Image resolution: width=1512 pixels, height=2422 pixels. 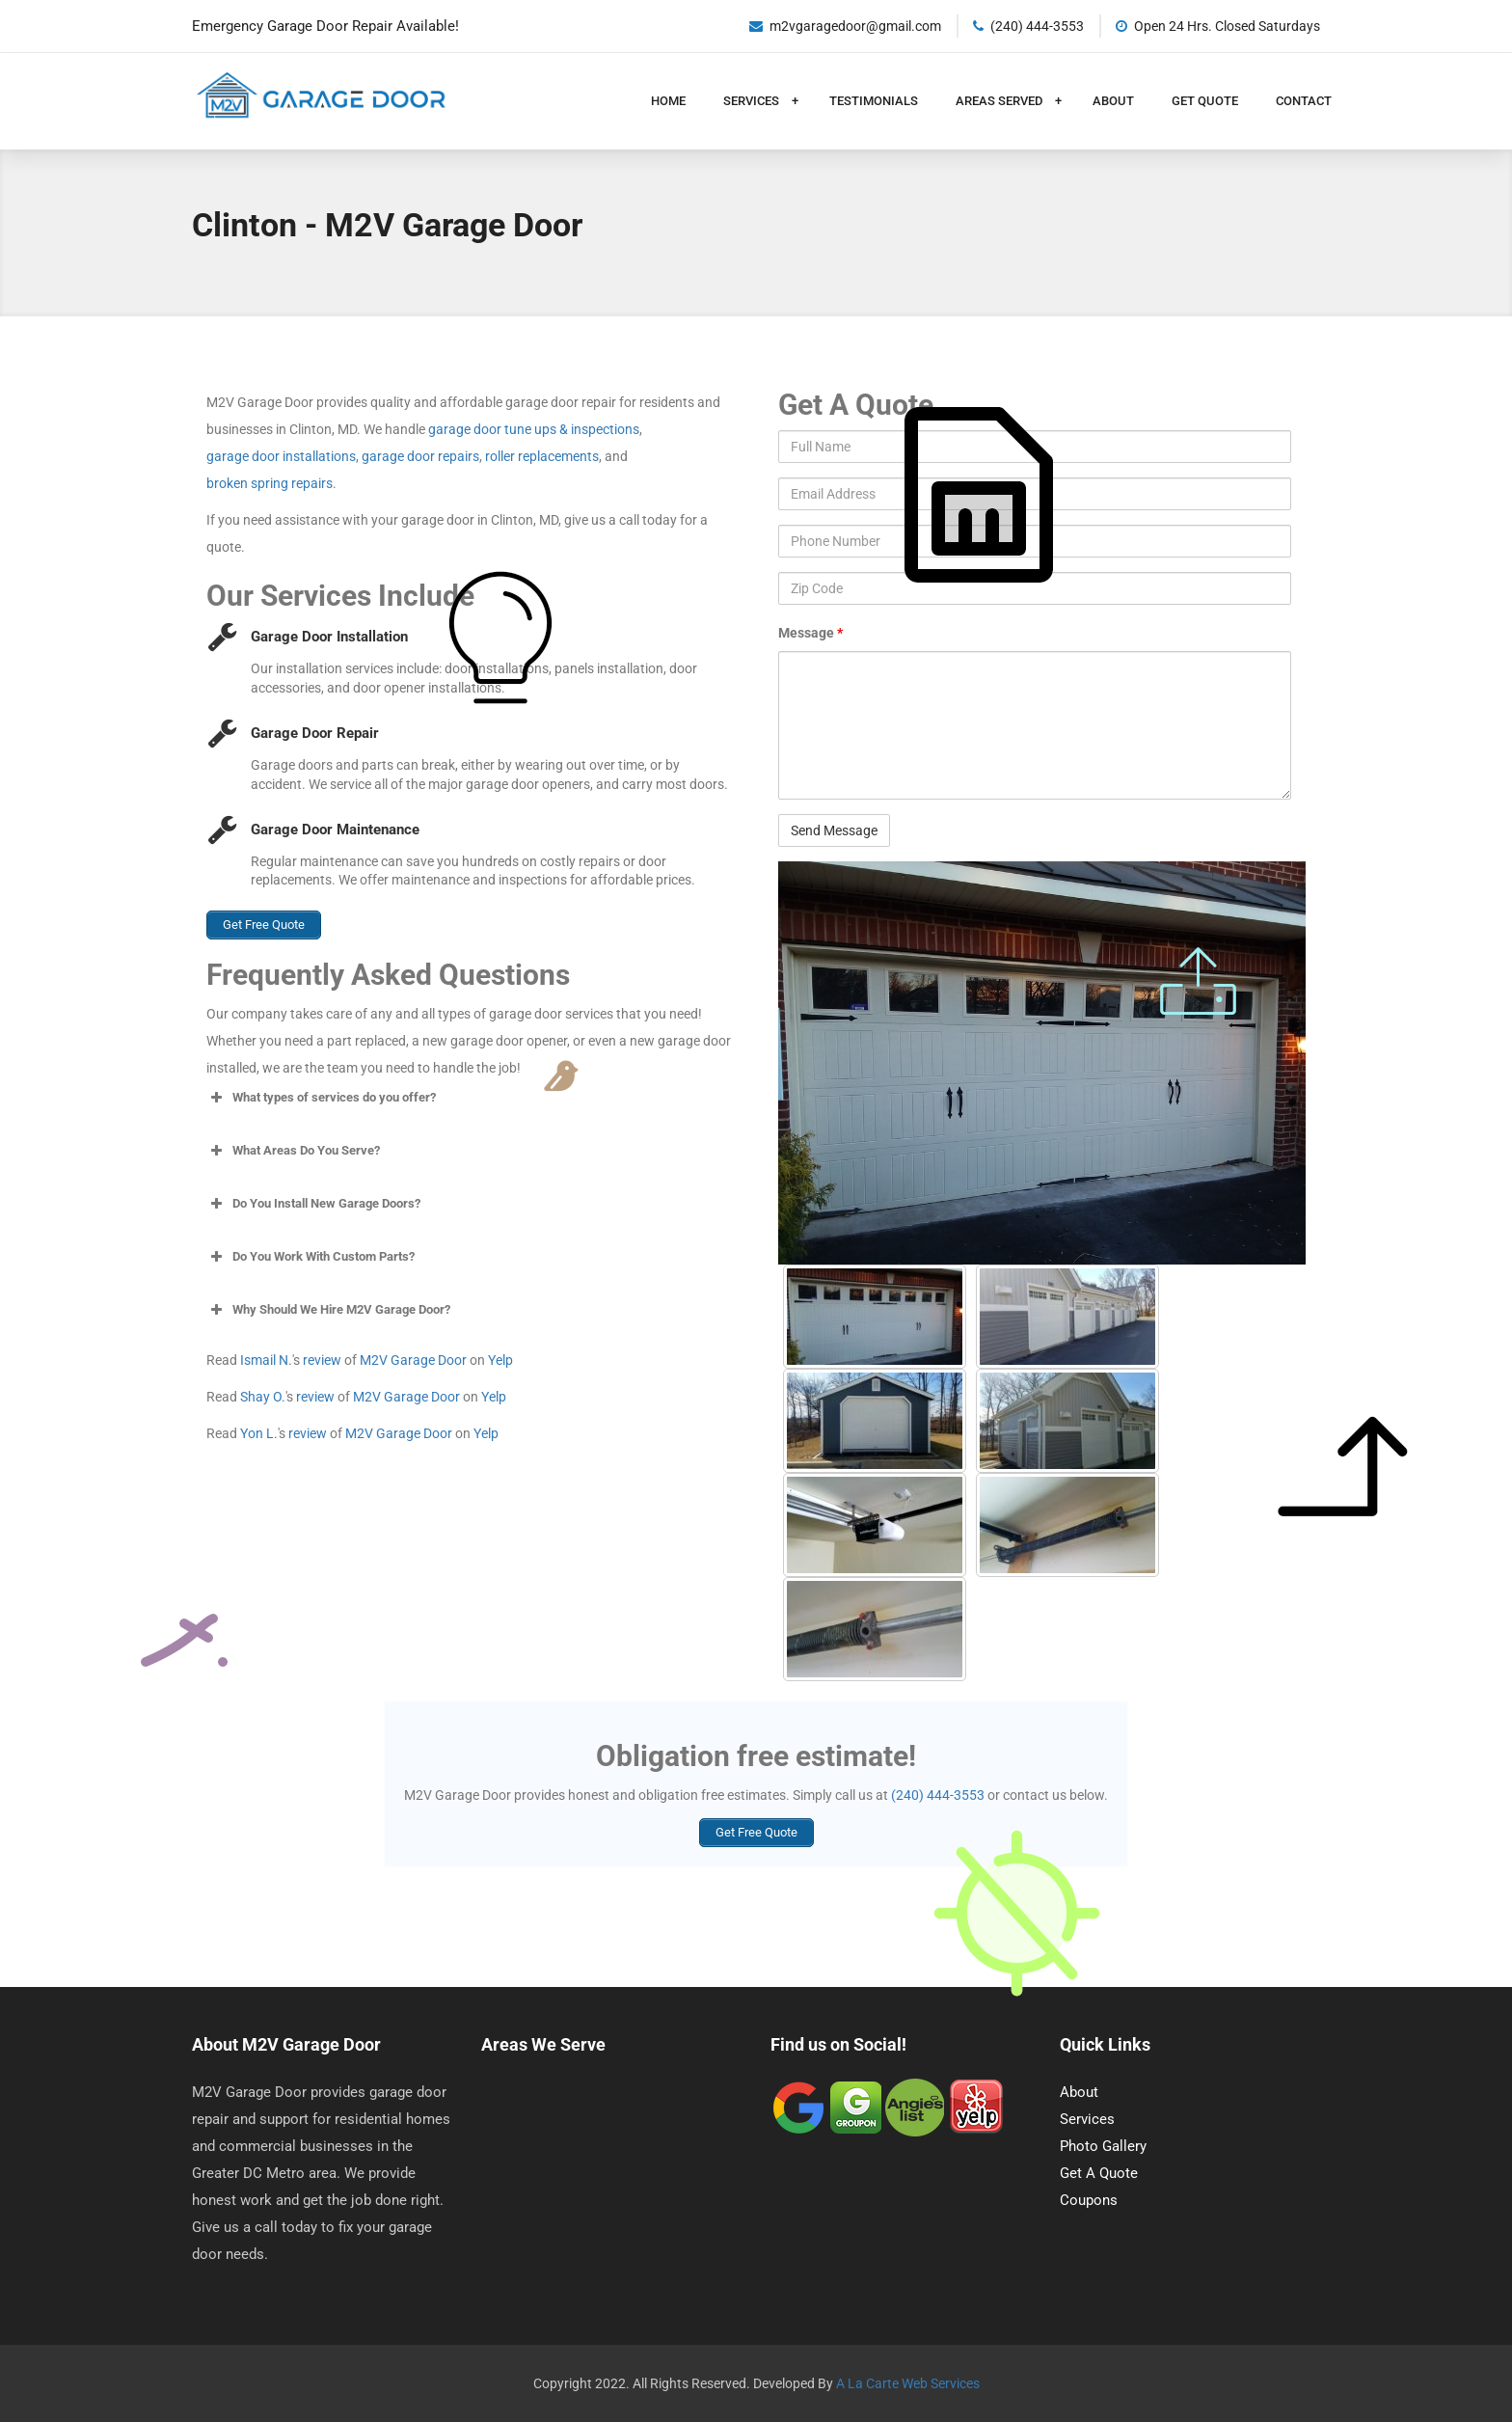 I want to click on manage sim card settings, so click(x=979, y=495).